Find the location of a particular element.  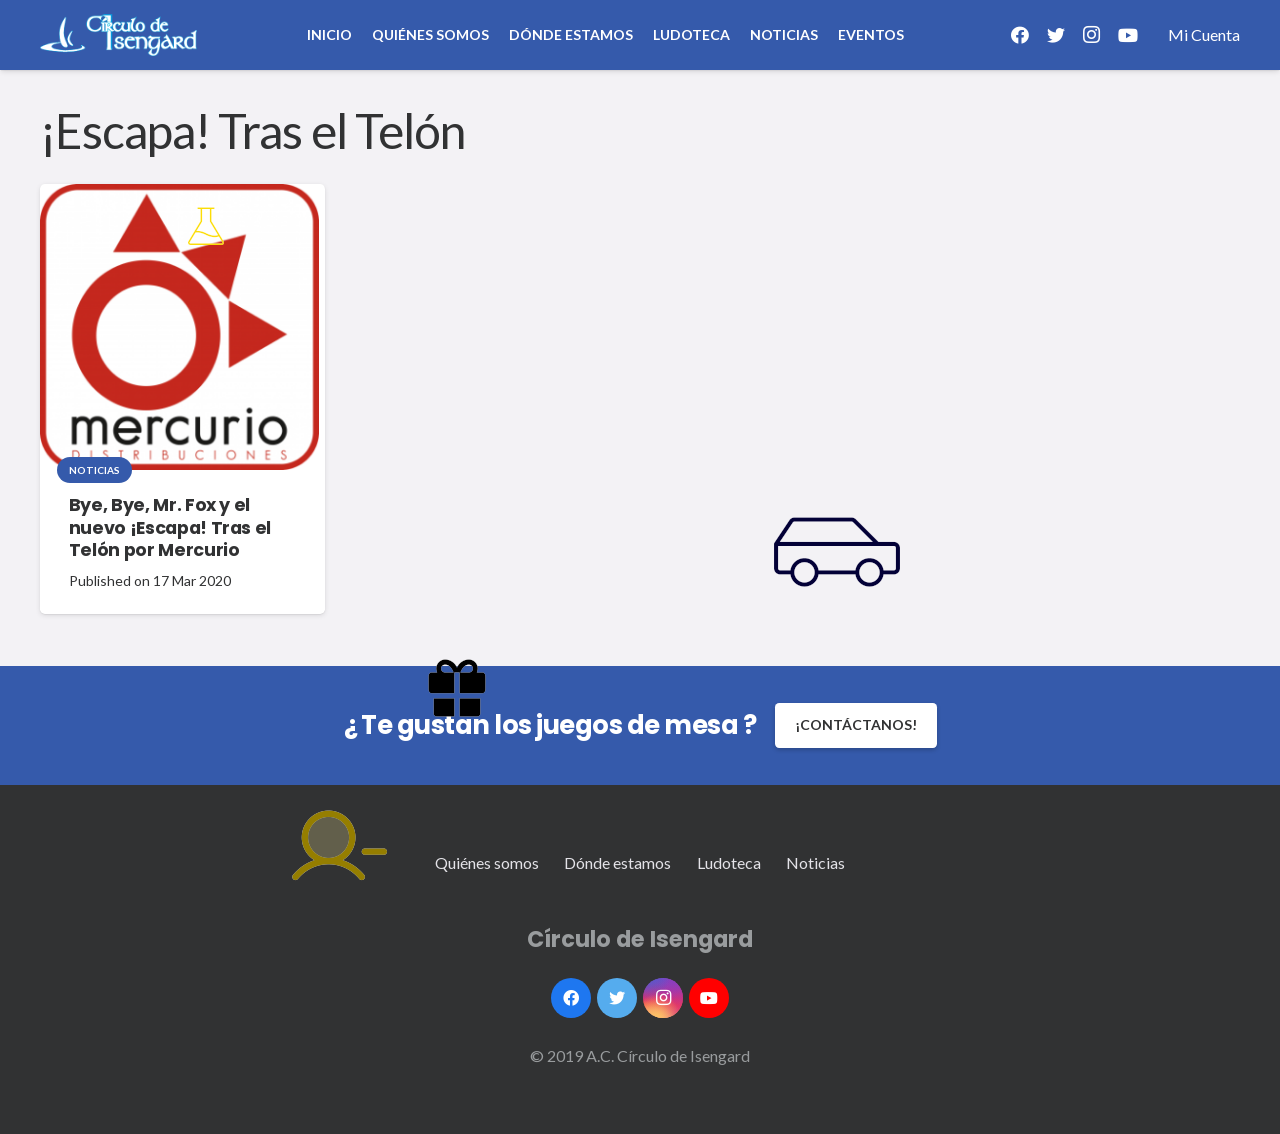

access lab or experimental features is located at coordinates (206, 227).